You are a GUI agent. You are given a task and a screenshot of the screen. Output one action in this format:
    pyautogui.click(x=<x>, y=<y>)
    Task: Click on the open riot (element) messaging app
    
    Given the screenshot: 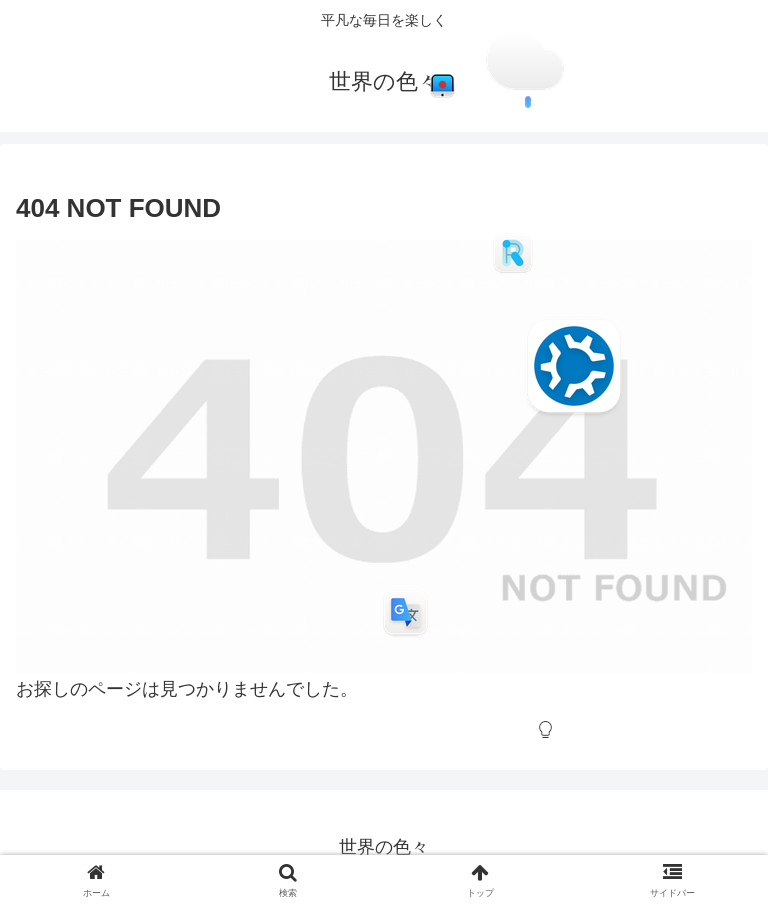 What is the action you would take?
    pyautogui.click(x=513, y=253)
    